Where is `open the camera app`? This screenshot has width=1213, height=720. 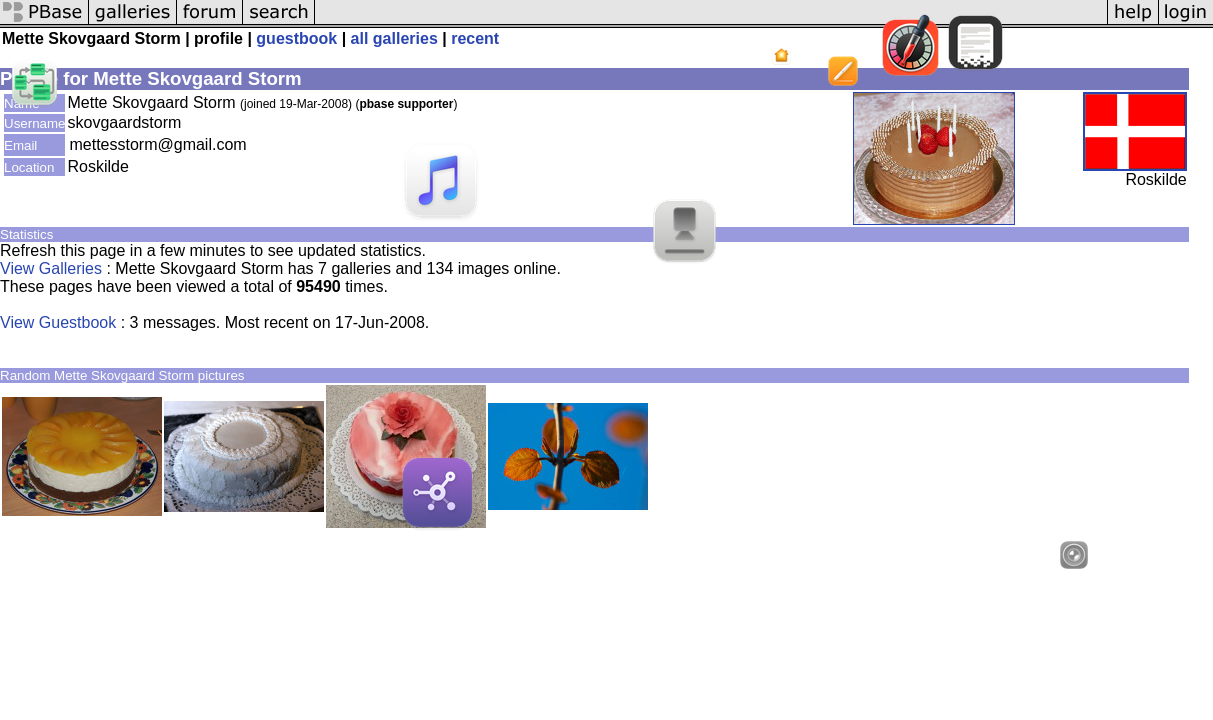 open the camera app is located at coordinates (1074, 555).